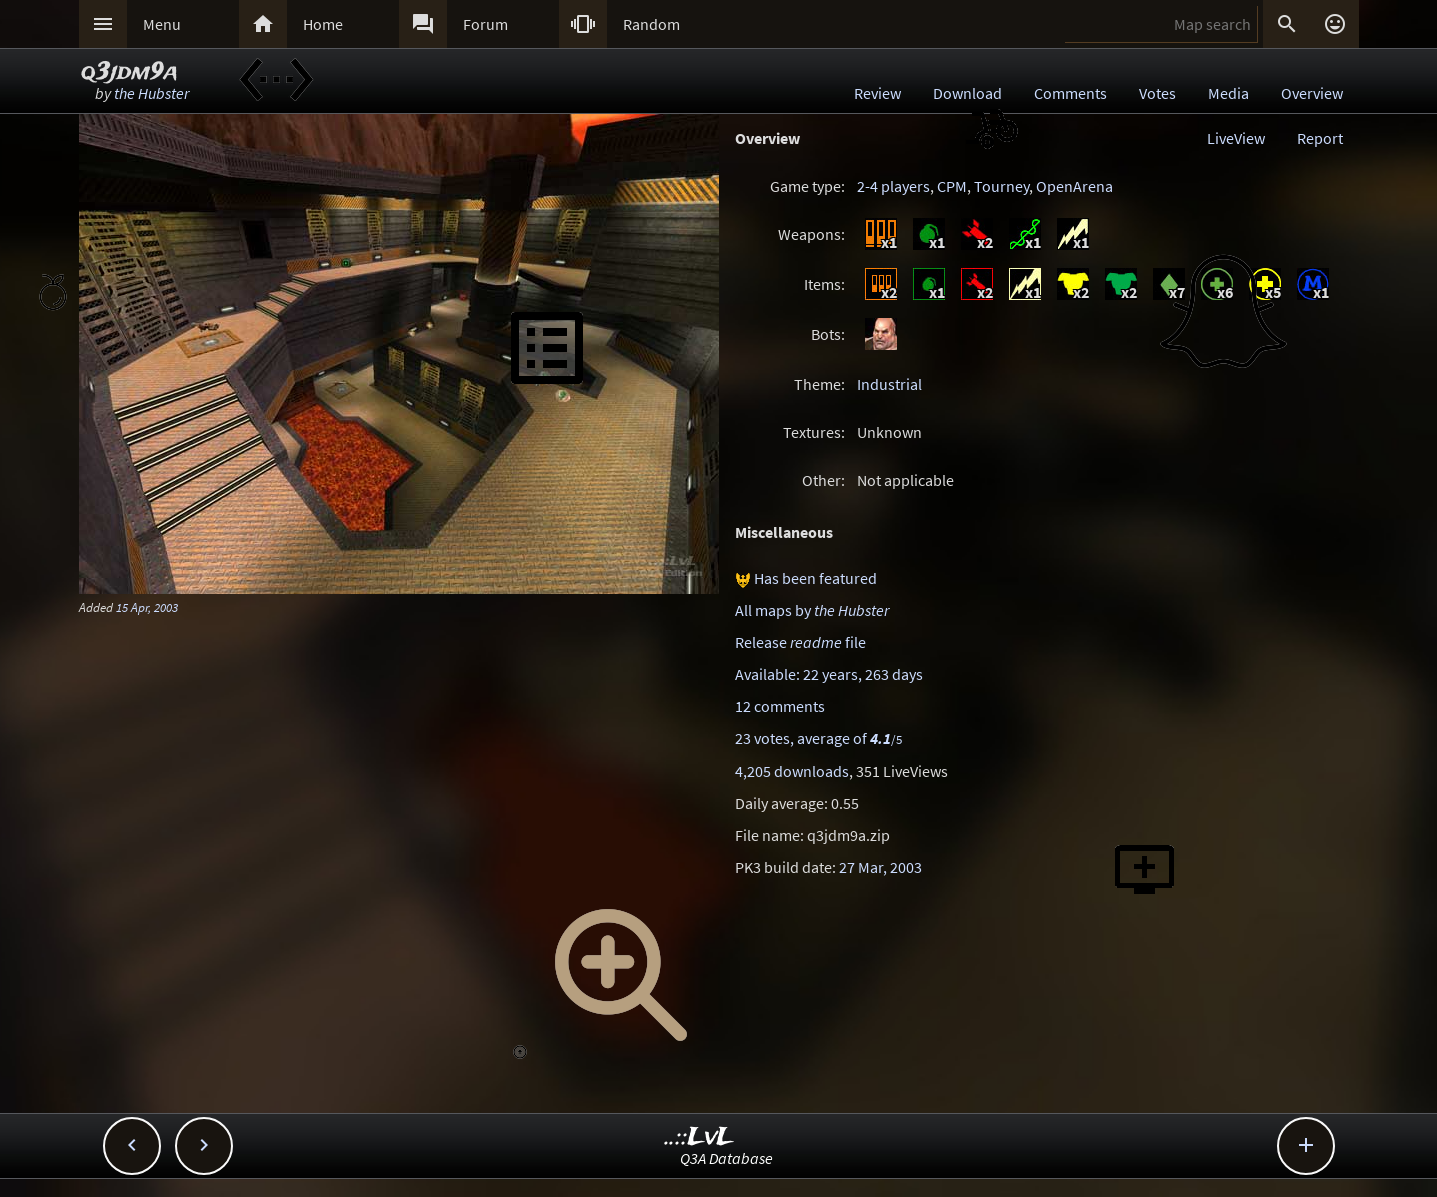 The height and width of the screenshot is (1197, 1437). What do you see at coordinates (53, 293) in the screenshot?
I see `indicates citrus or orange flavor option` at bounding box center [53, 293].